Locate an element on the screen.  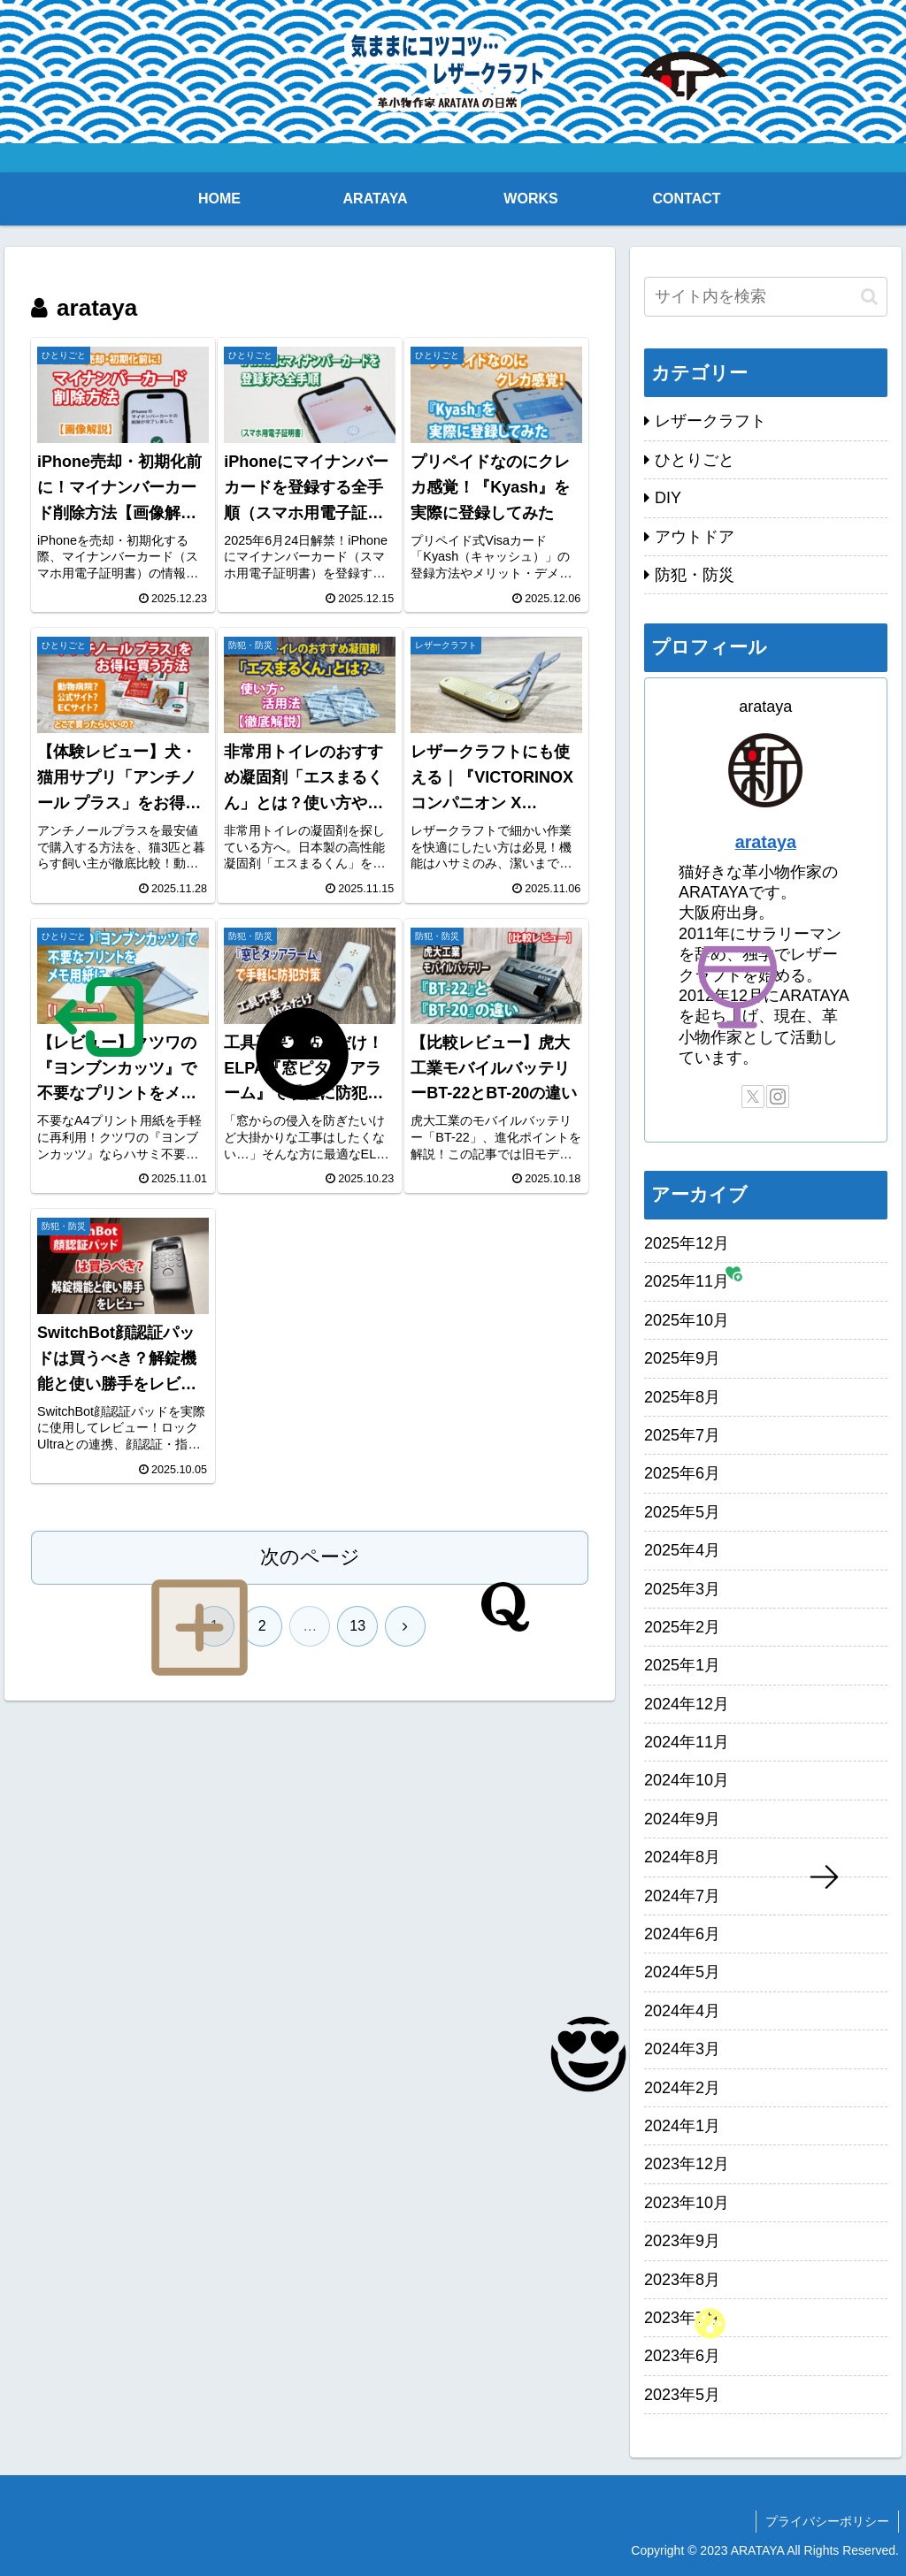
open the Quora app is located at coordinates (505, 1607).